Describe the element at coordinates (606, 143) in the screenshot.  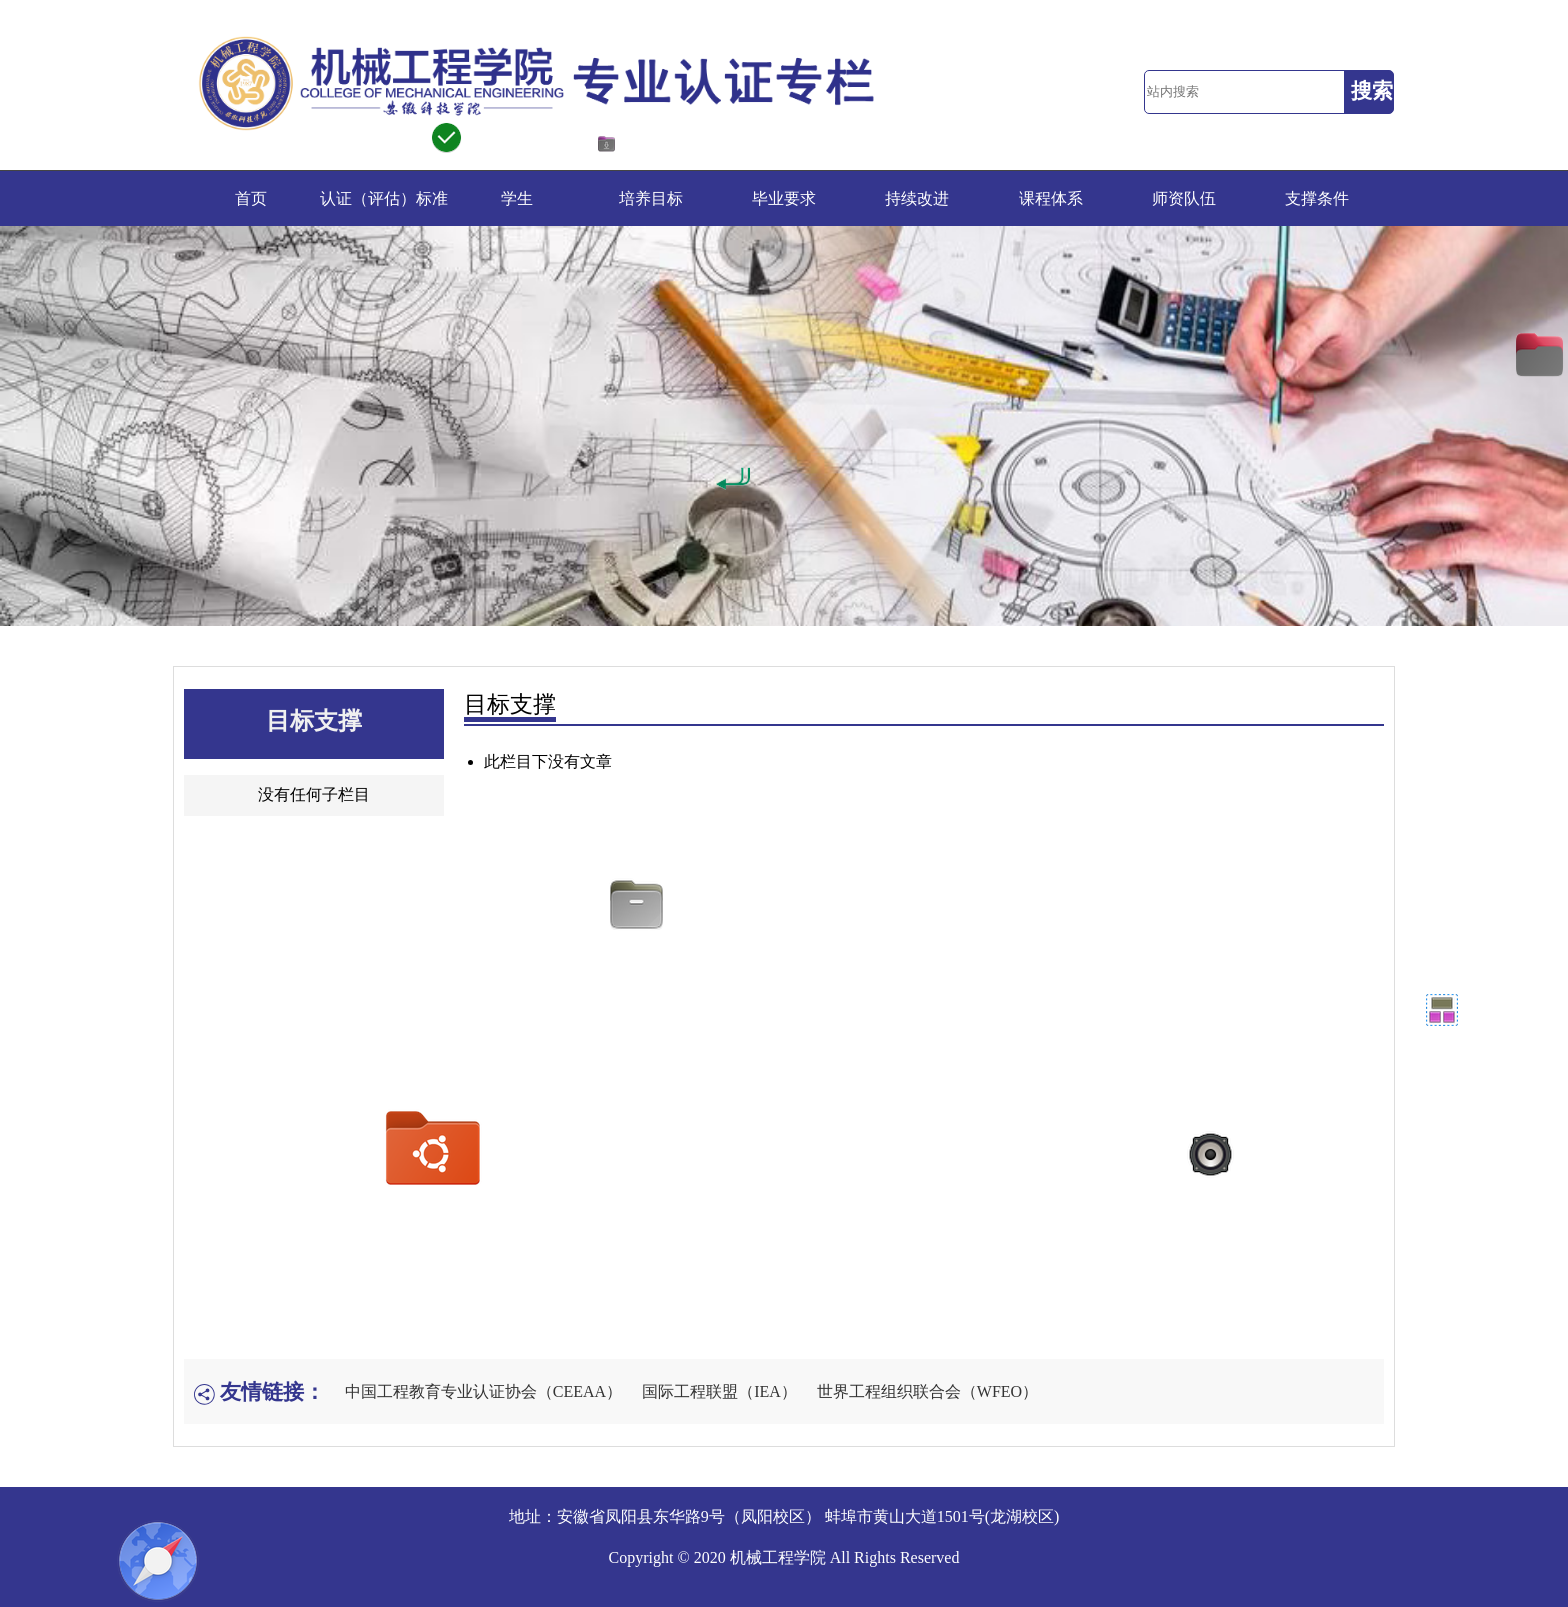
I see `access your downloads folder` at that location.